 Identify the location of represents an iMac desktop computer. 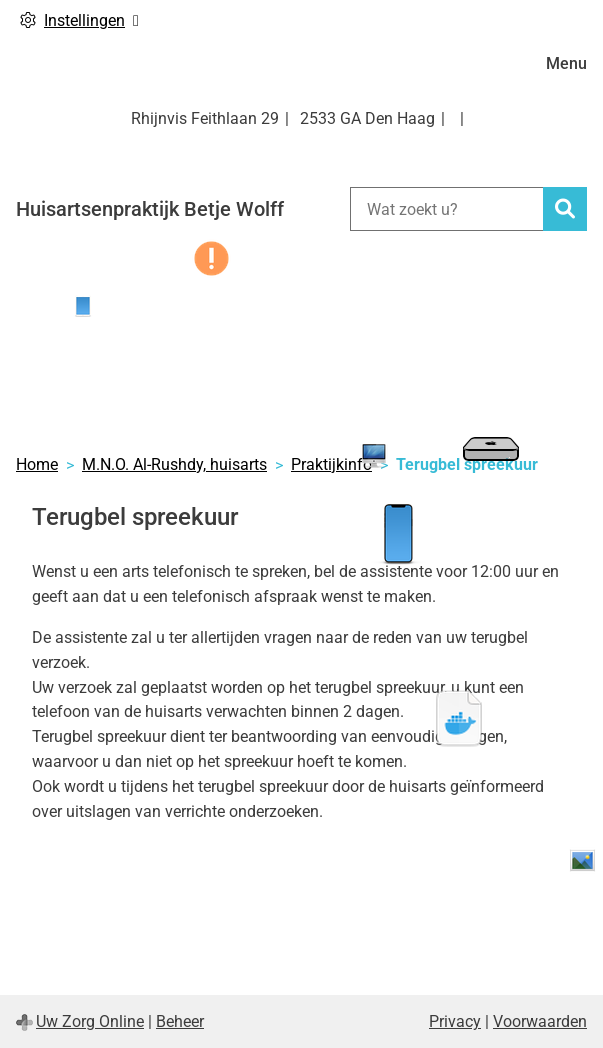
(374, 451).